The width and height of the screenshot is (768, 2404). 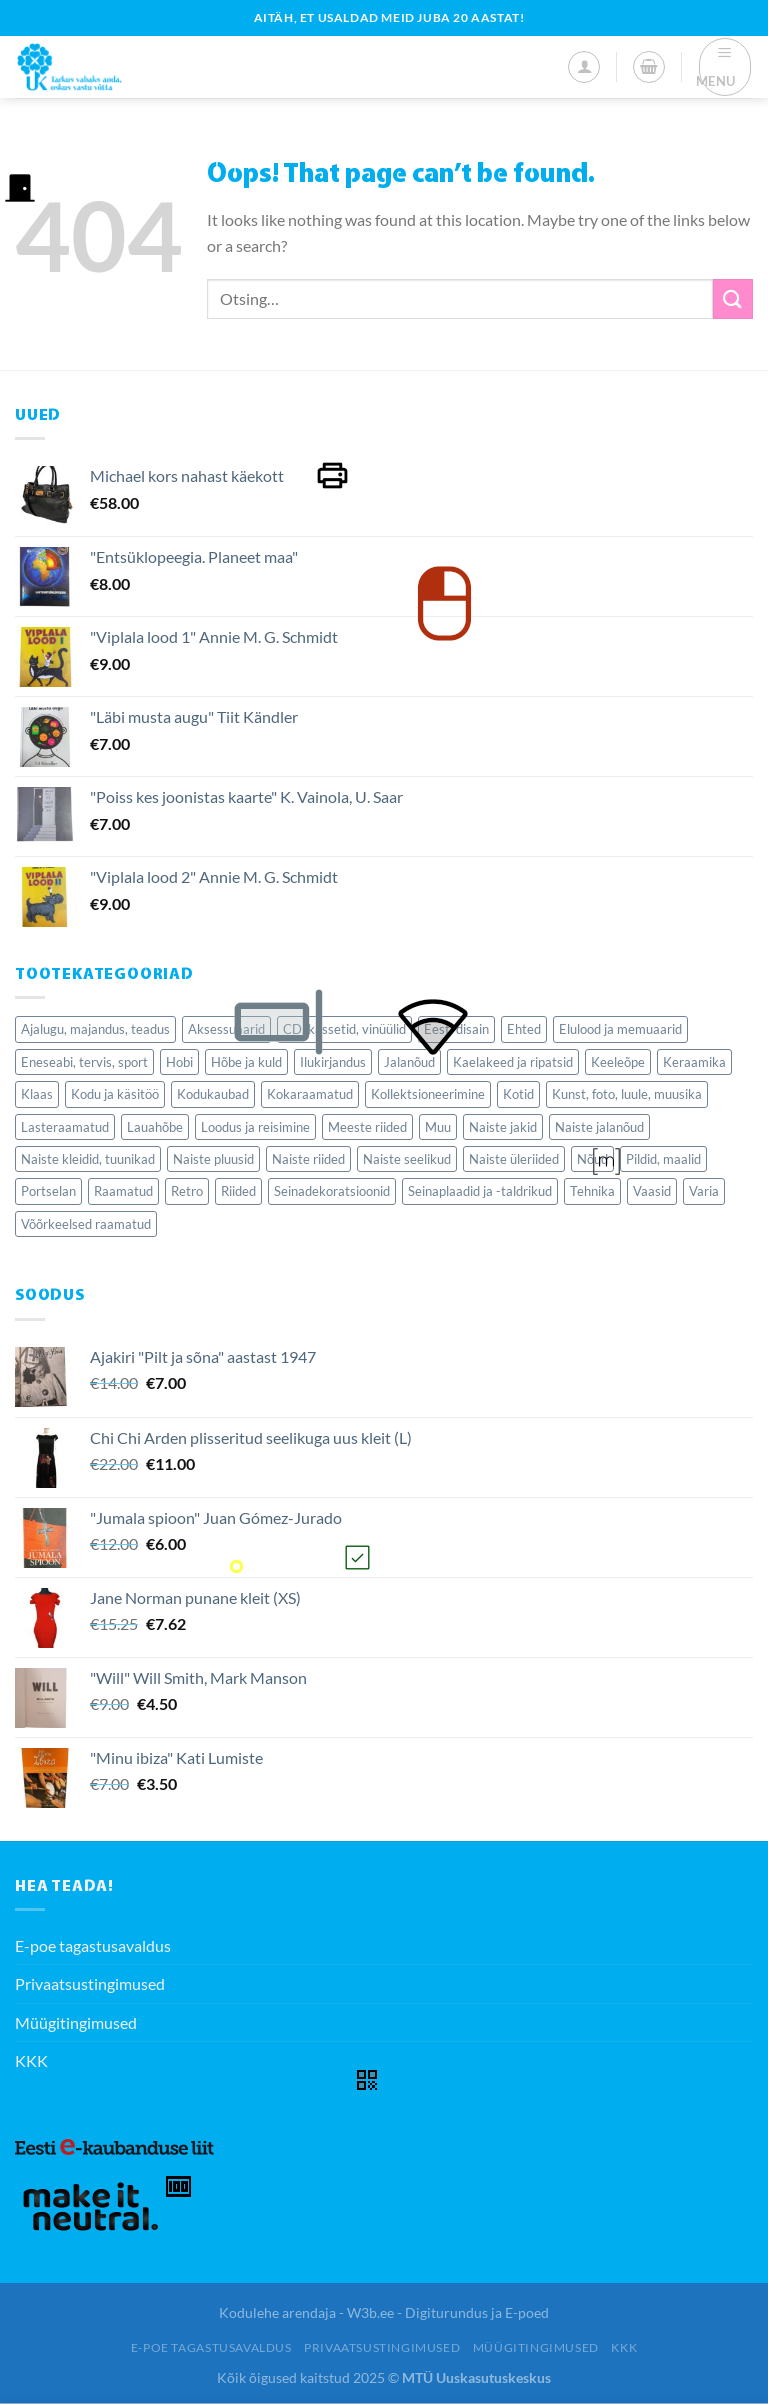 I want to click on view currency or money-related information, so click(x=178, y=2186).